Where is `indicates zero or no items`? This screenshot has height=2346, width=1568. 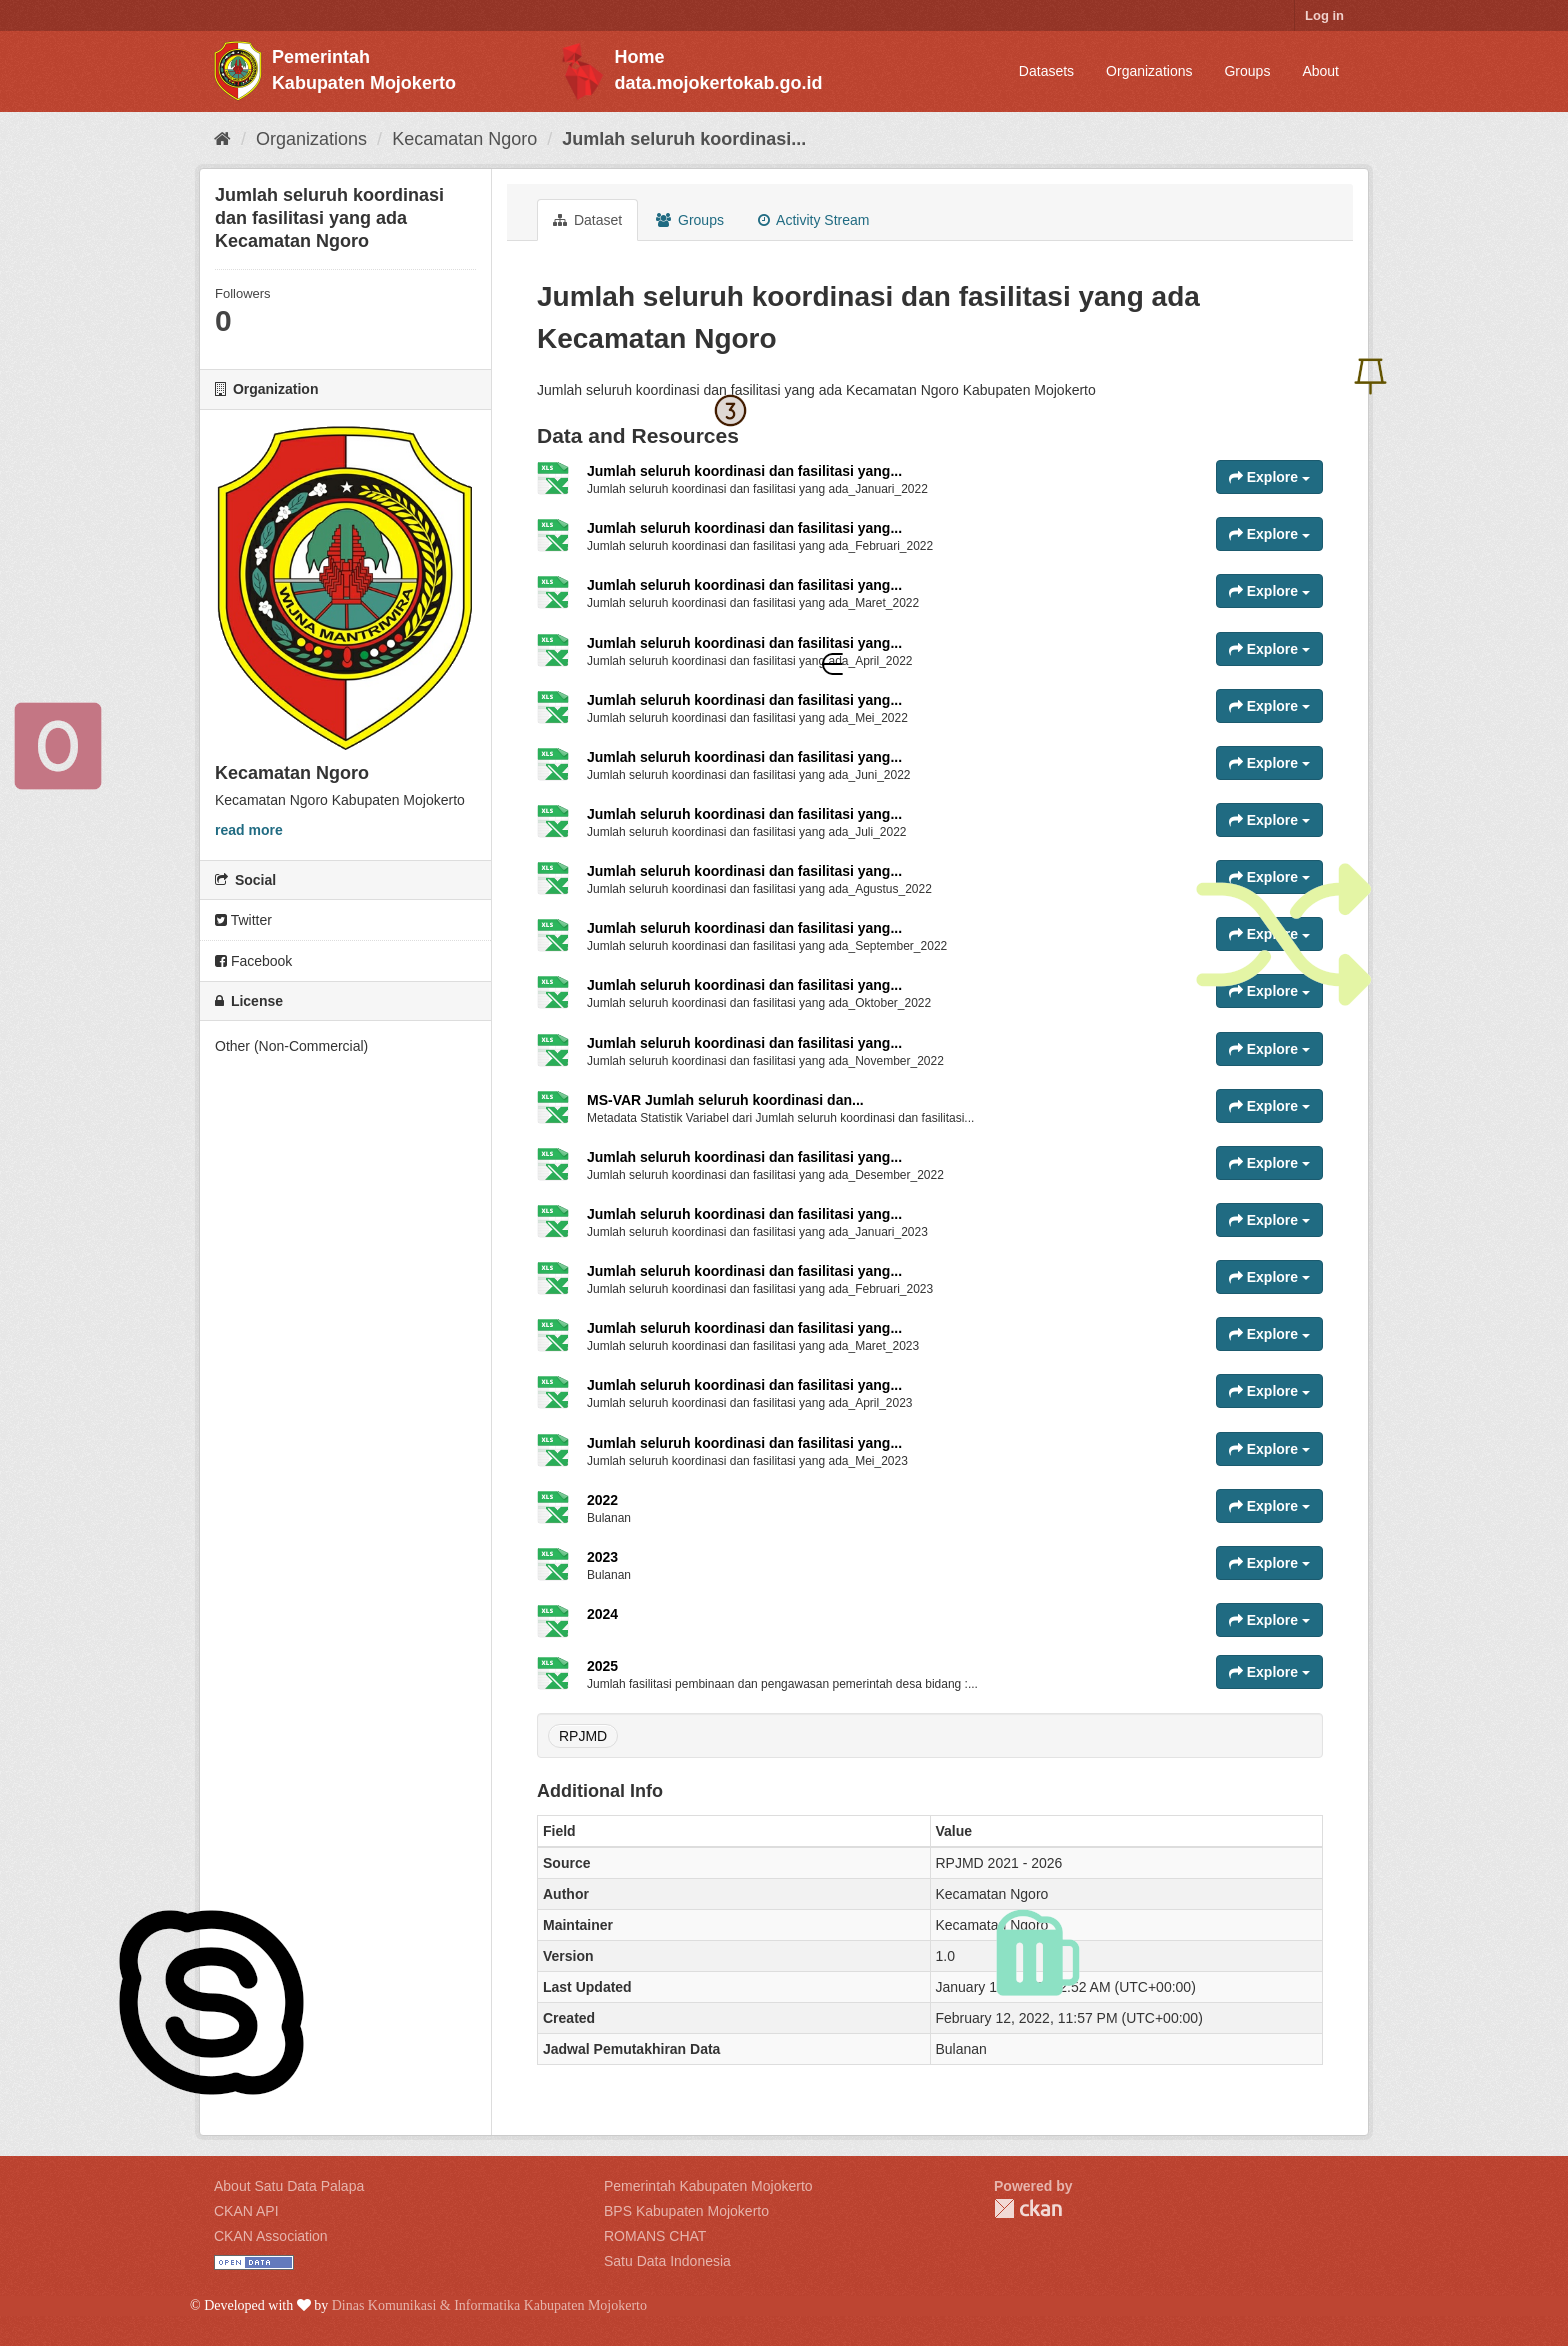 indicates zero or no items is located at coordinates (58, 746).